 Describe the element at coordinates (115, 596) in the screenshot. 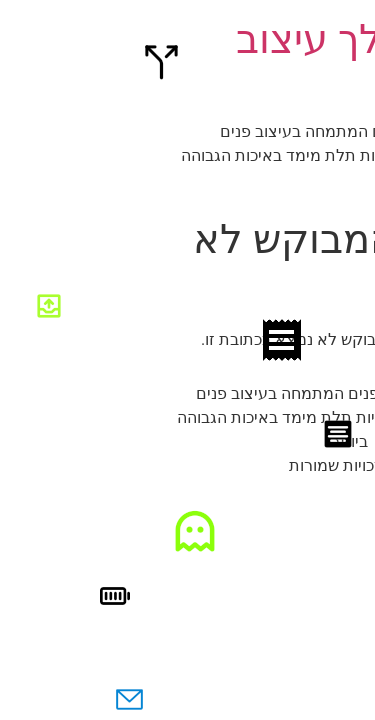

I see `indicates battery is fully charged` at that location.